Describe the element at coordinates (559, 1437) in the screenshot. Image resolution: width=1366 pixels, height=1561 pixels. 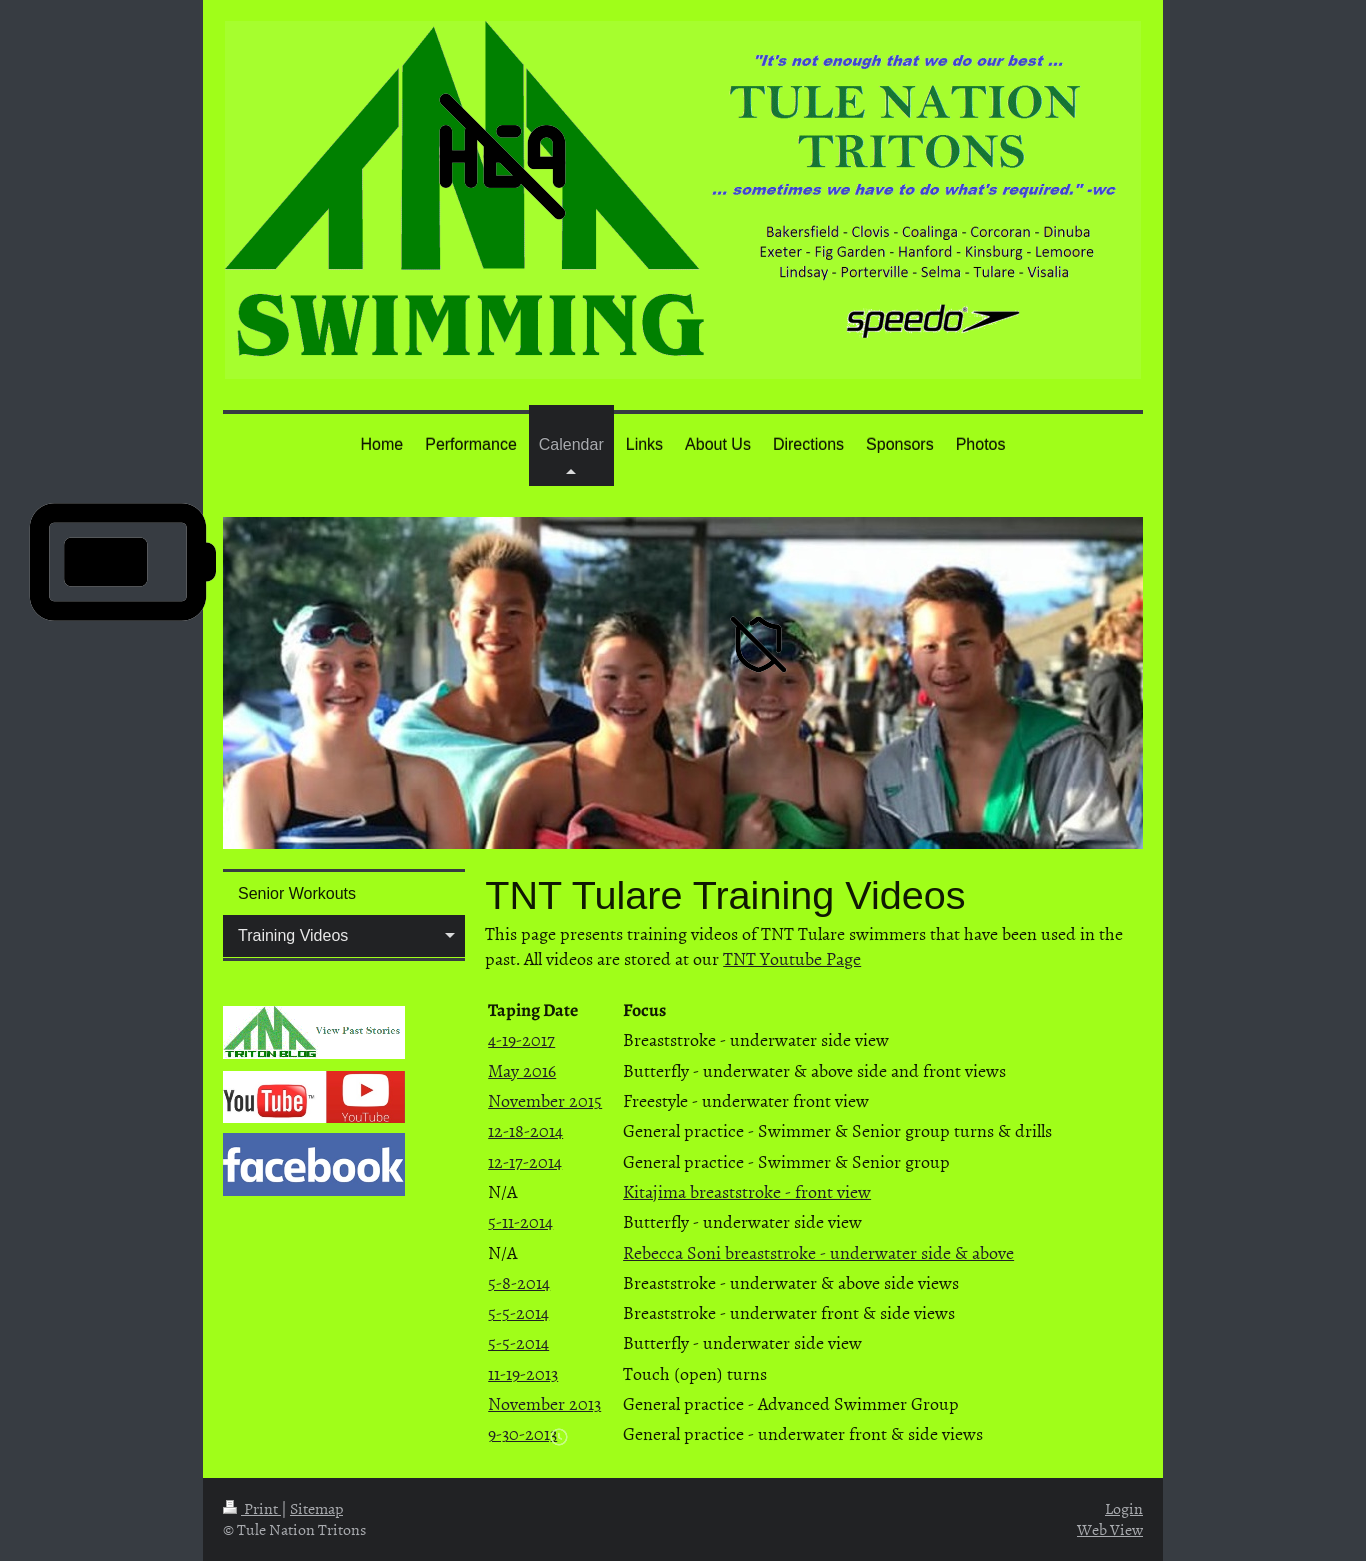
I see `view time or timestamp information` at that location.